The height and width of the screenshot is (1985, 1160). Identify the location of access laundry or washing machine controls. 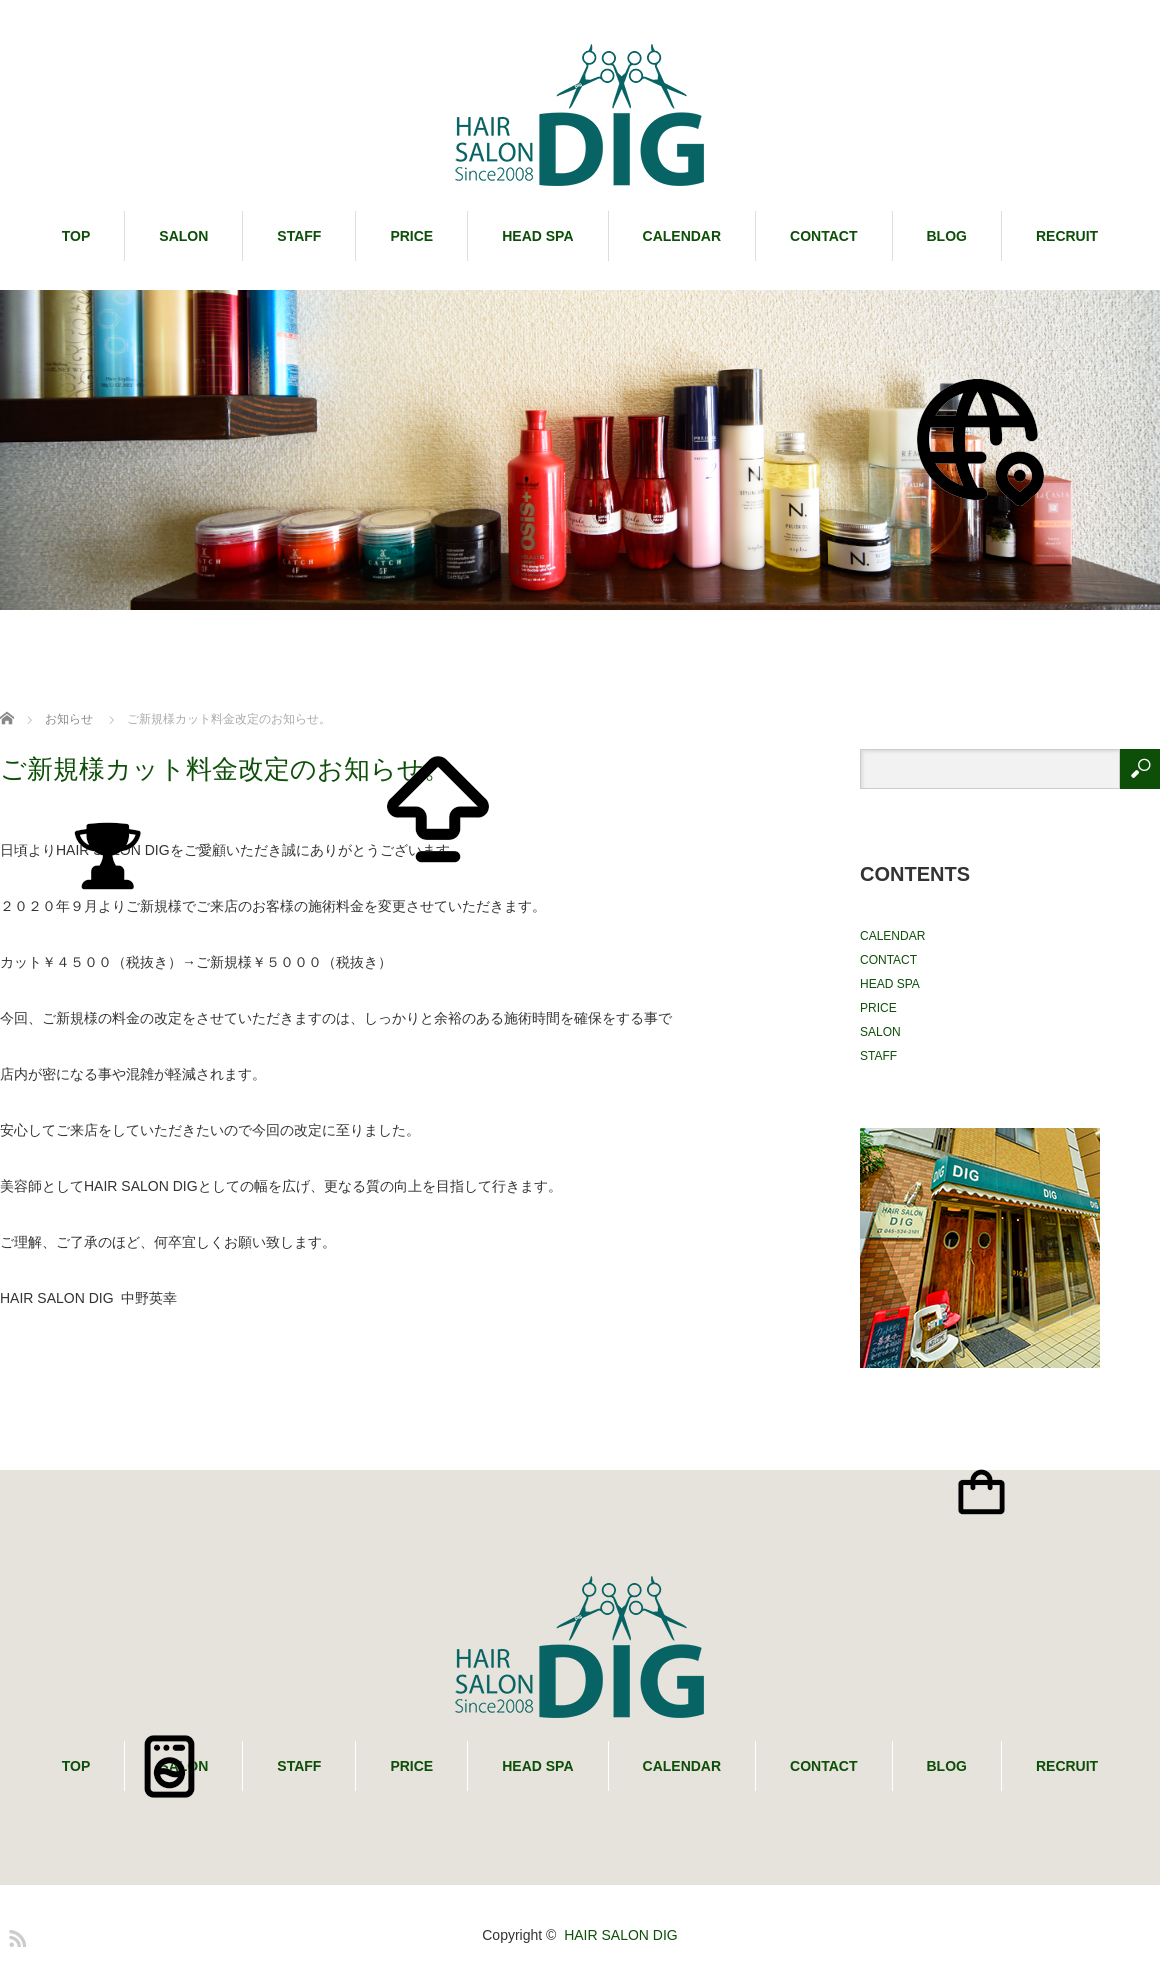
(169, 1766).